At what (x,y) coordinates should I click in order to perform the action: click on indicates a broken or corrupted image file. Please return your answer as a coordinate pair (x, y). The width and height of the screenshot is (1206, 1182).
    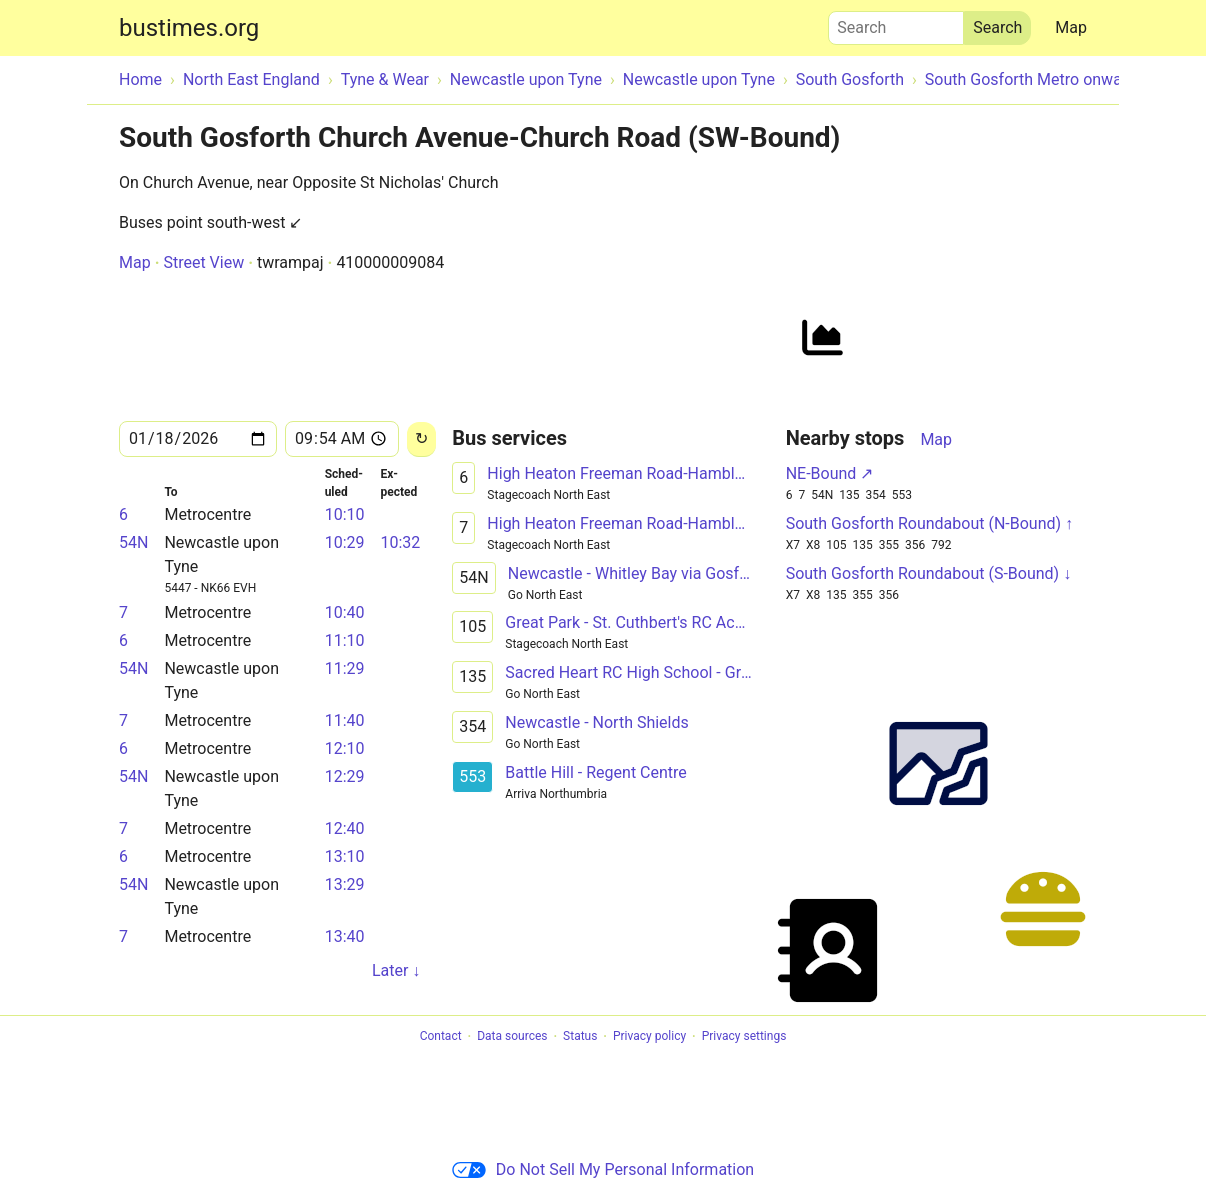
    Looking at the image, I should click on (938, 763).